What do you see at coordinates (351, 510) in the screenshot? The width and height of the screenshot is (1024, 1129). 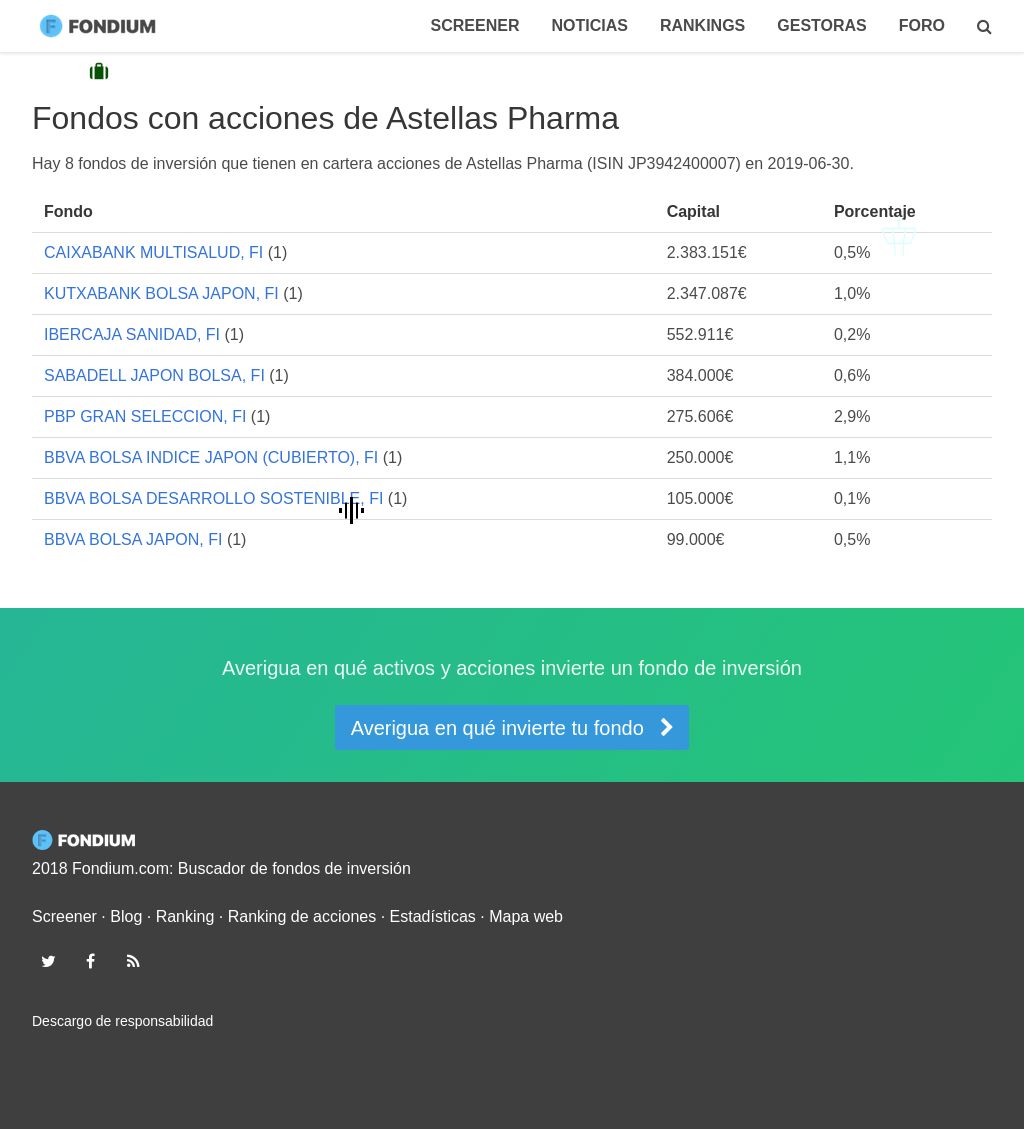 I see `access audio equalizer settings` at bounding box center [351, 510].